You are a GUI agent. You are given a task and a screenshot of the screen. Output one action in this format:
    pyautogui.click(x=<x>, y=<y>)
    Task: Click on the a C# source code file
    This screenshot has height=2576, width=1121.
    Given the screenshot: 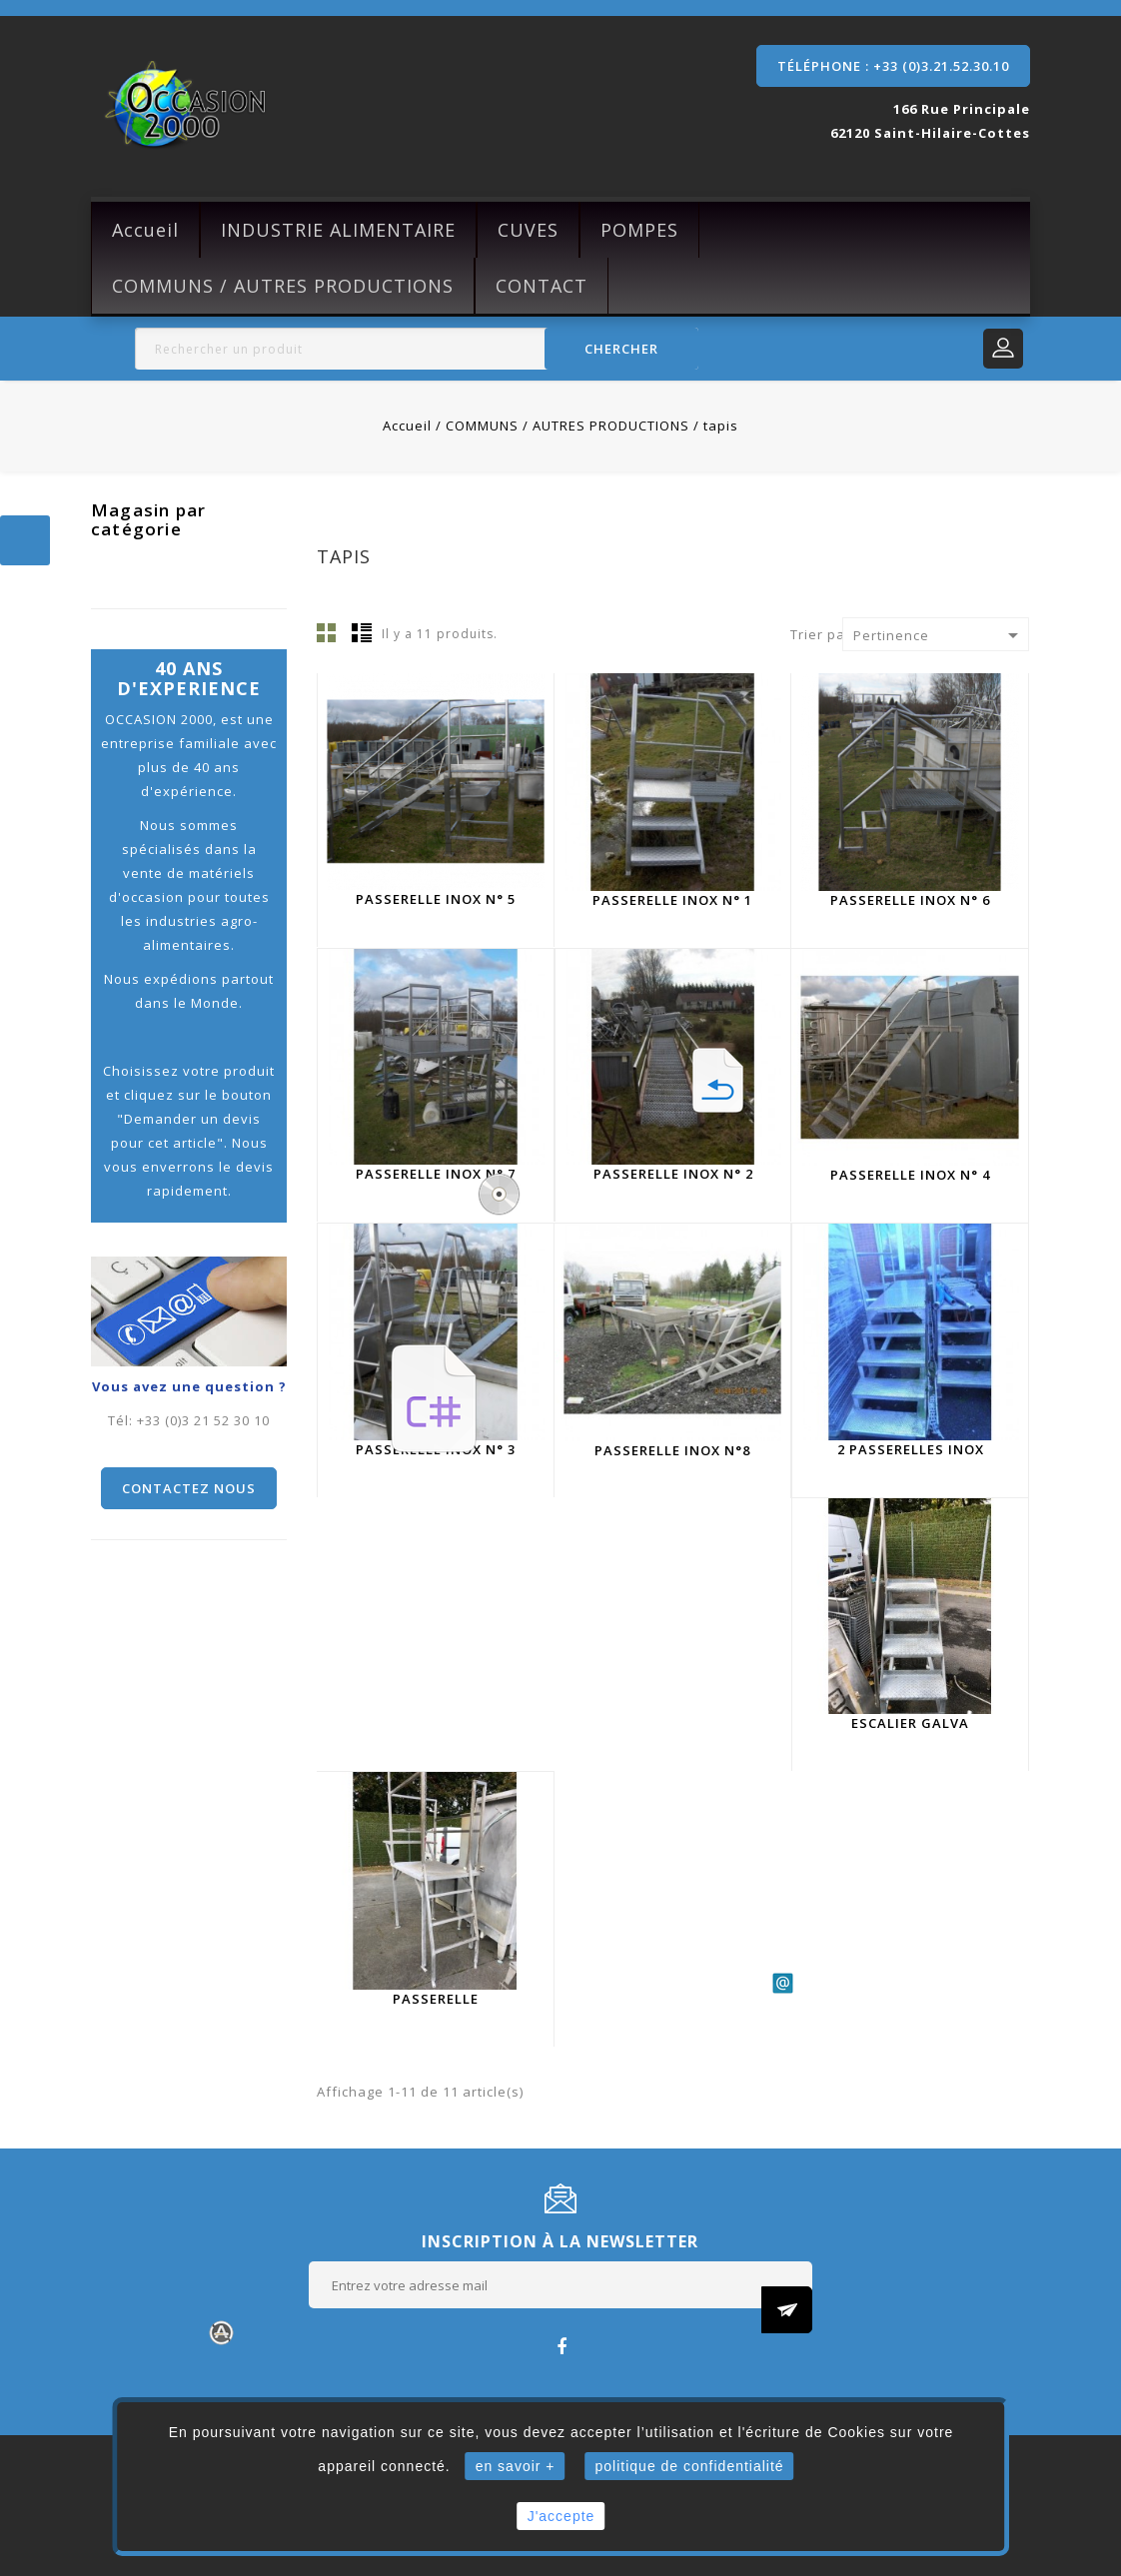 What is the action you would take?
    pyautogui.click(x=434, y=1398)
    